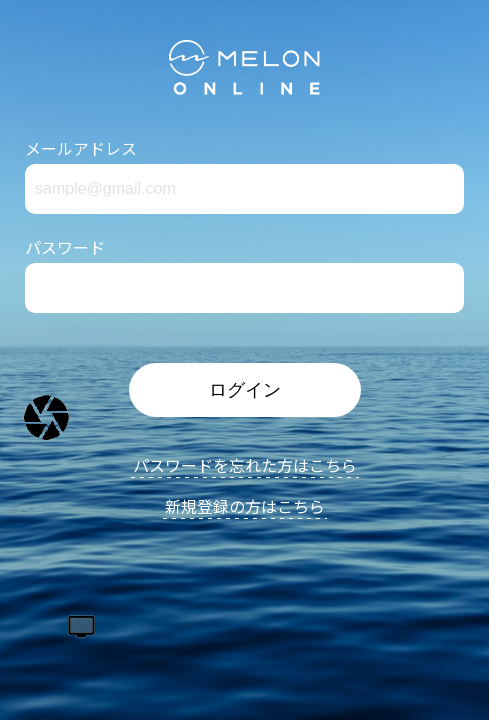 This screenshot has height=720, width=489. Describe the element at coordinates (46, 417) in the screenshot. I see `open camera to take a photo` at that location.